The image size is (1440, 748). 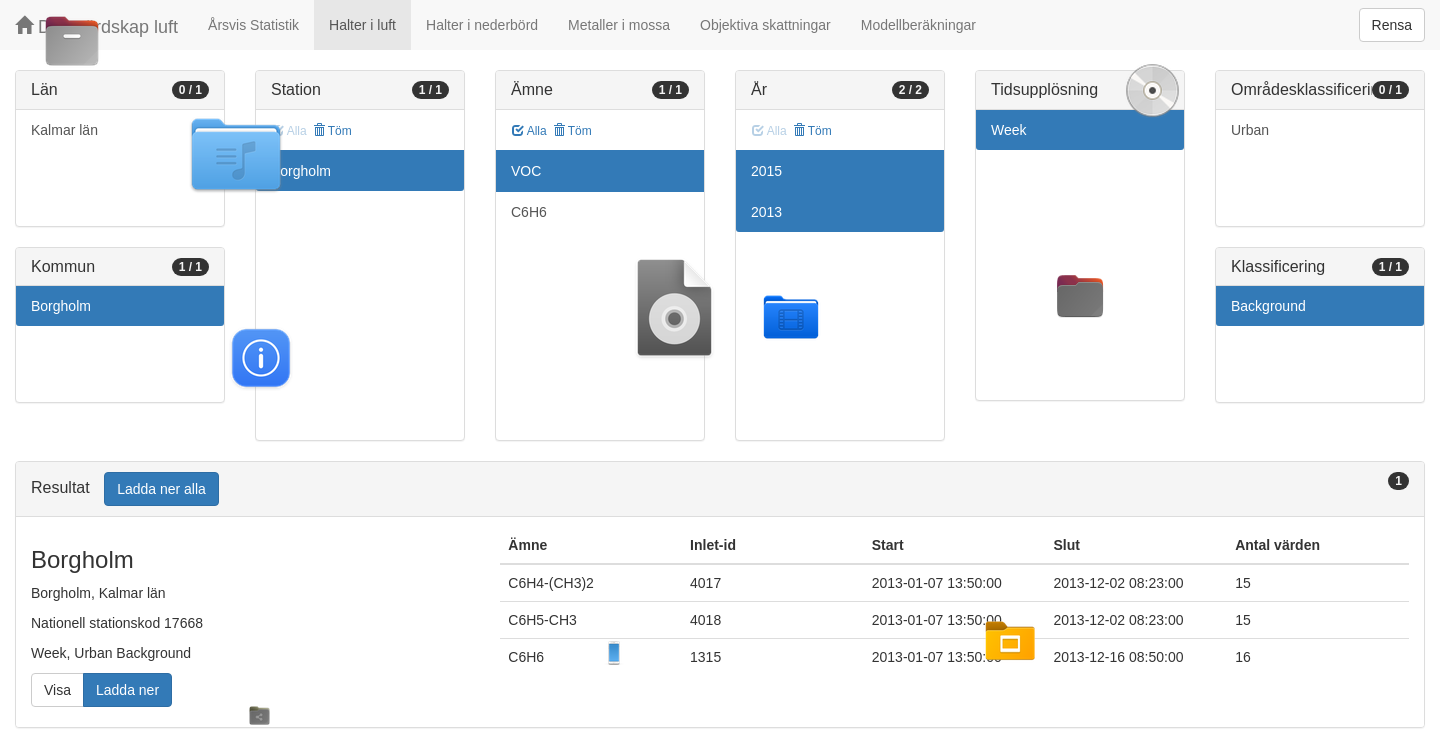 I want to click on indicates a connected iPhone device, so click(x=614, y=653).